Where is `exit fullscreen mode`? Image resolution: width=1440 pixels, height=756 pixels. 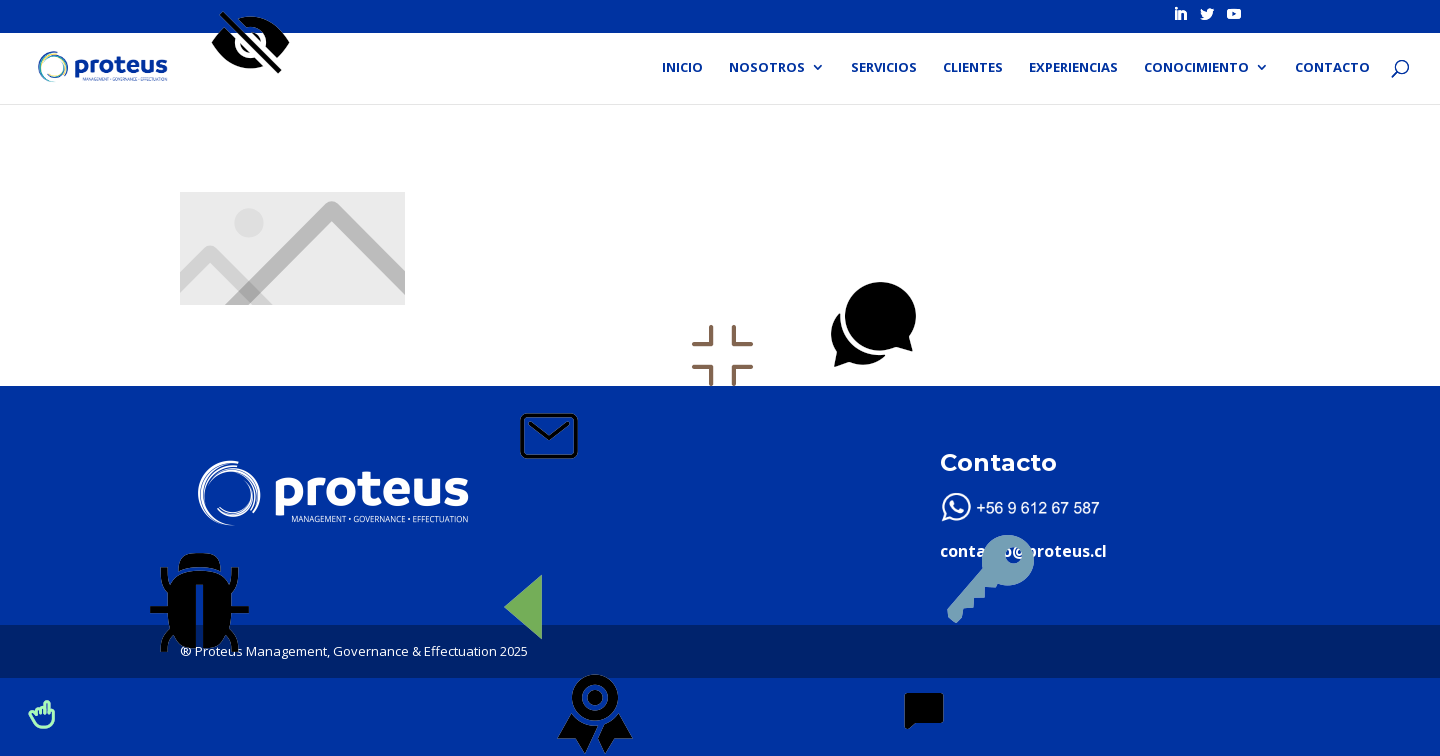 exit fullscreen mode is located at coordinates (722, 355).